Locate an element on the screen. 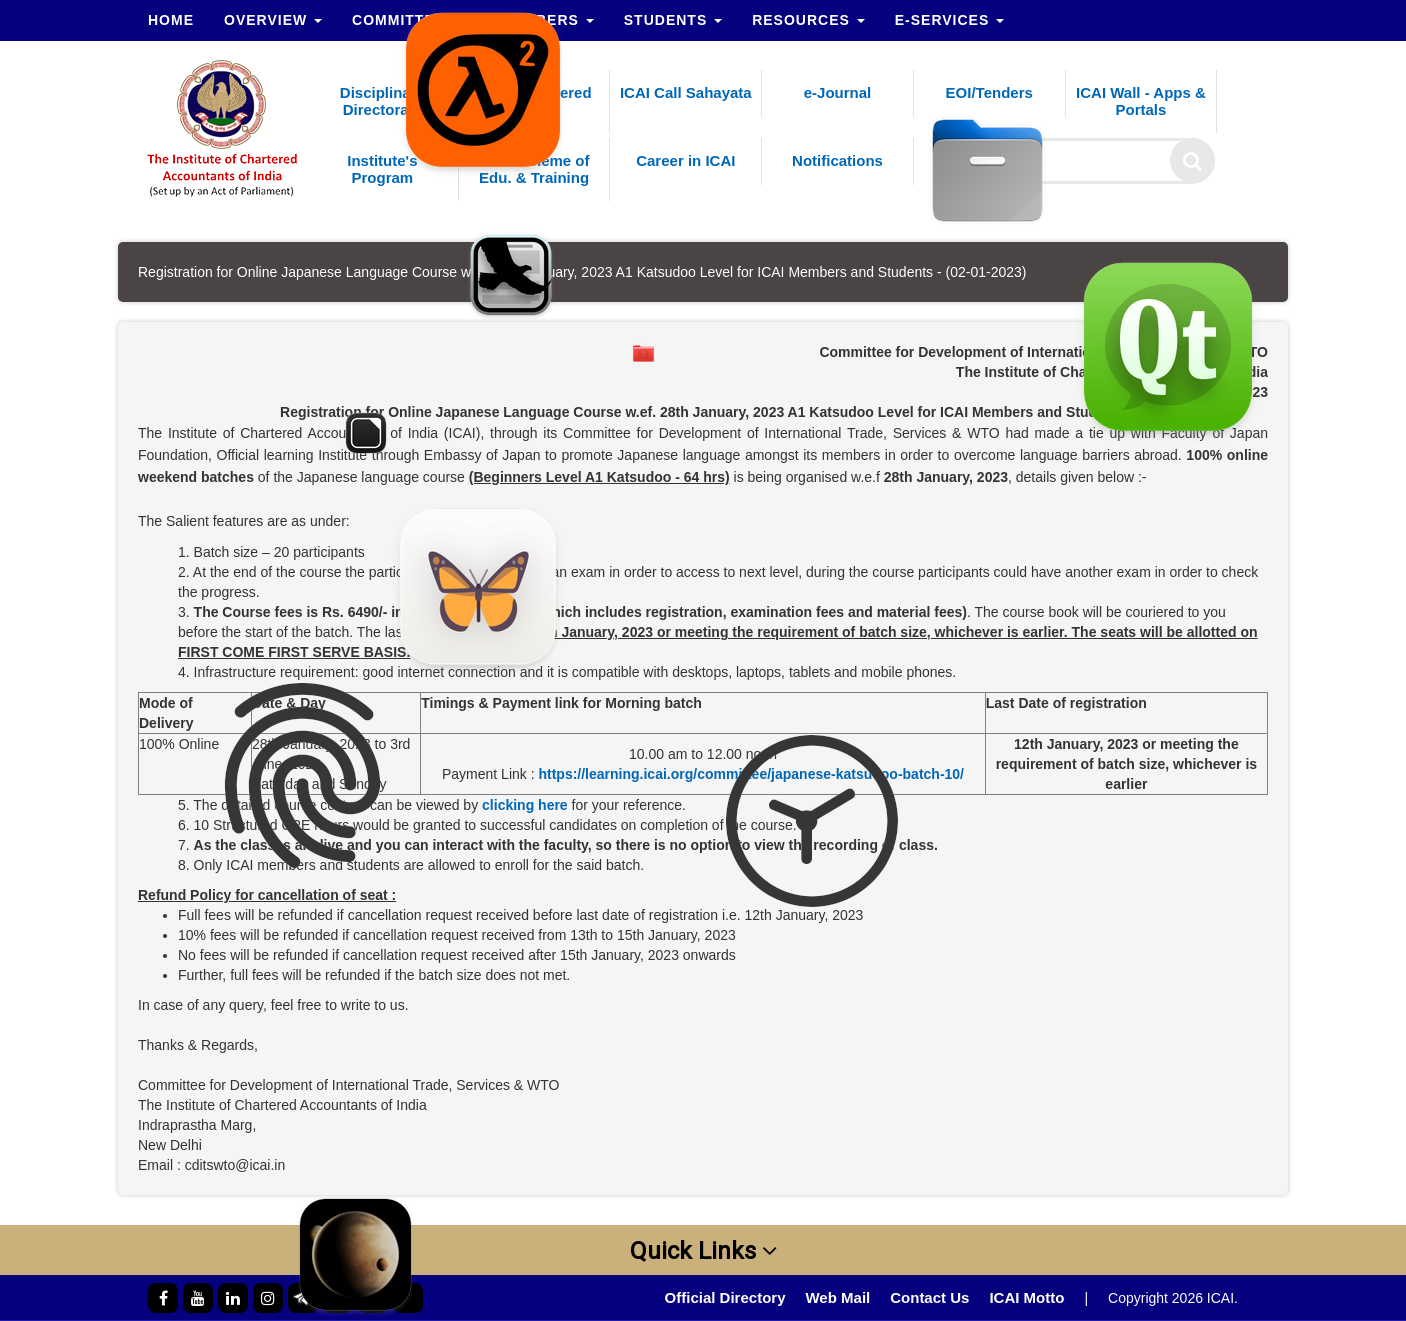 Image resolution: width=1406 pixels, height=1321 pixels. authenticate with biometric fingerprint is located at coordinates (308, 778).